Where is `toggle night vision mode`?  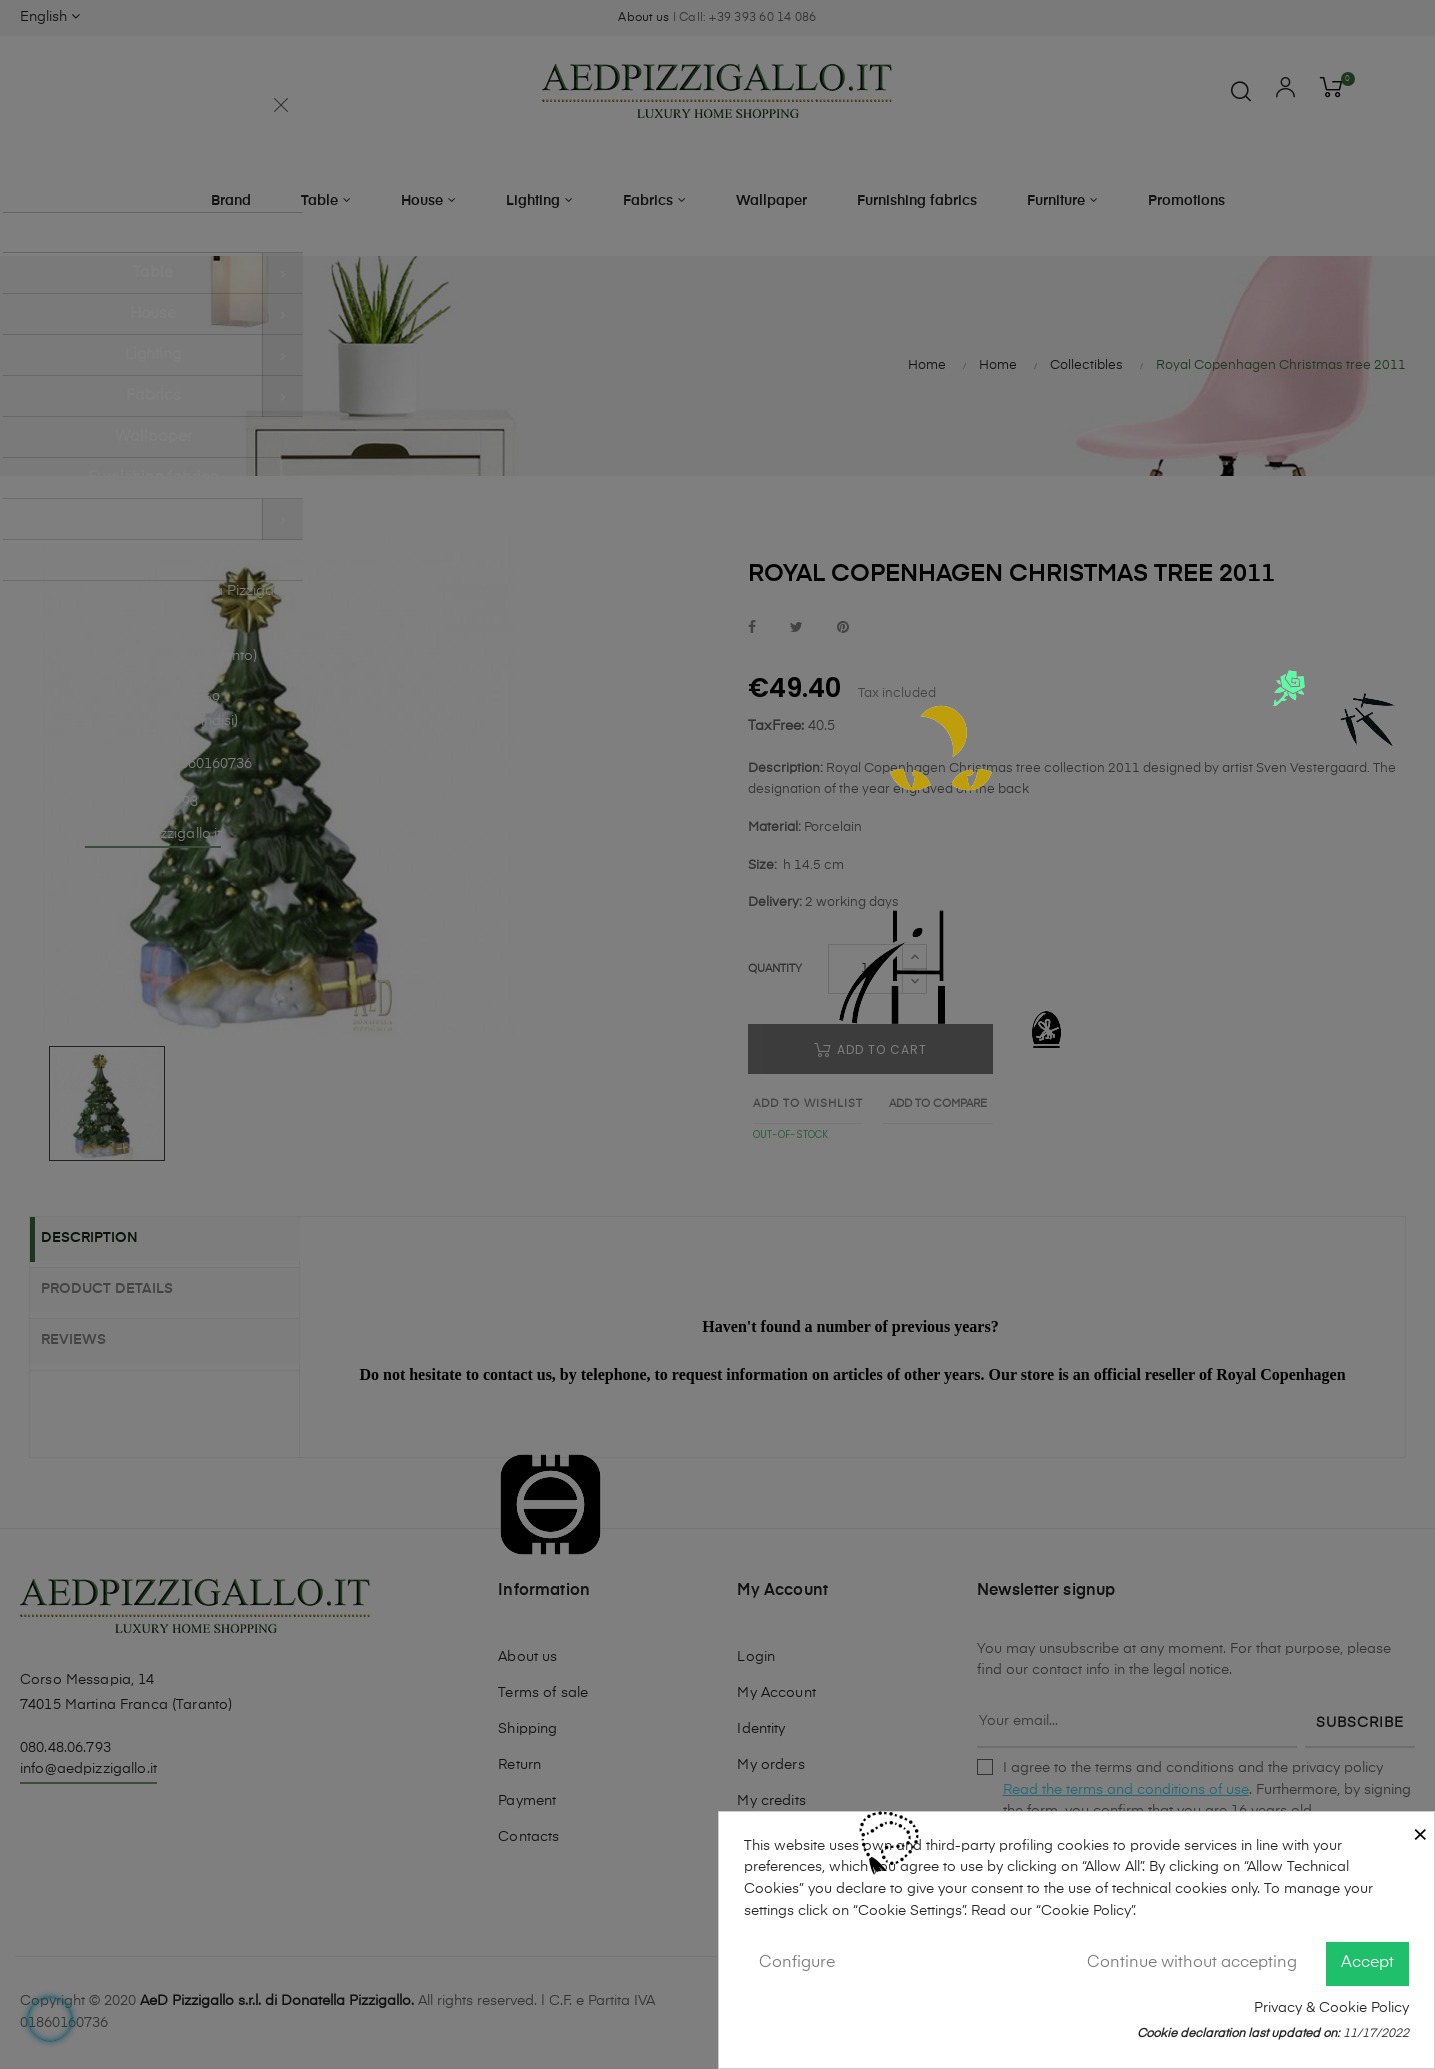 toggle night vision mode is located at coordinates (941, 754).